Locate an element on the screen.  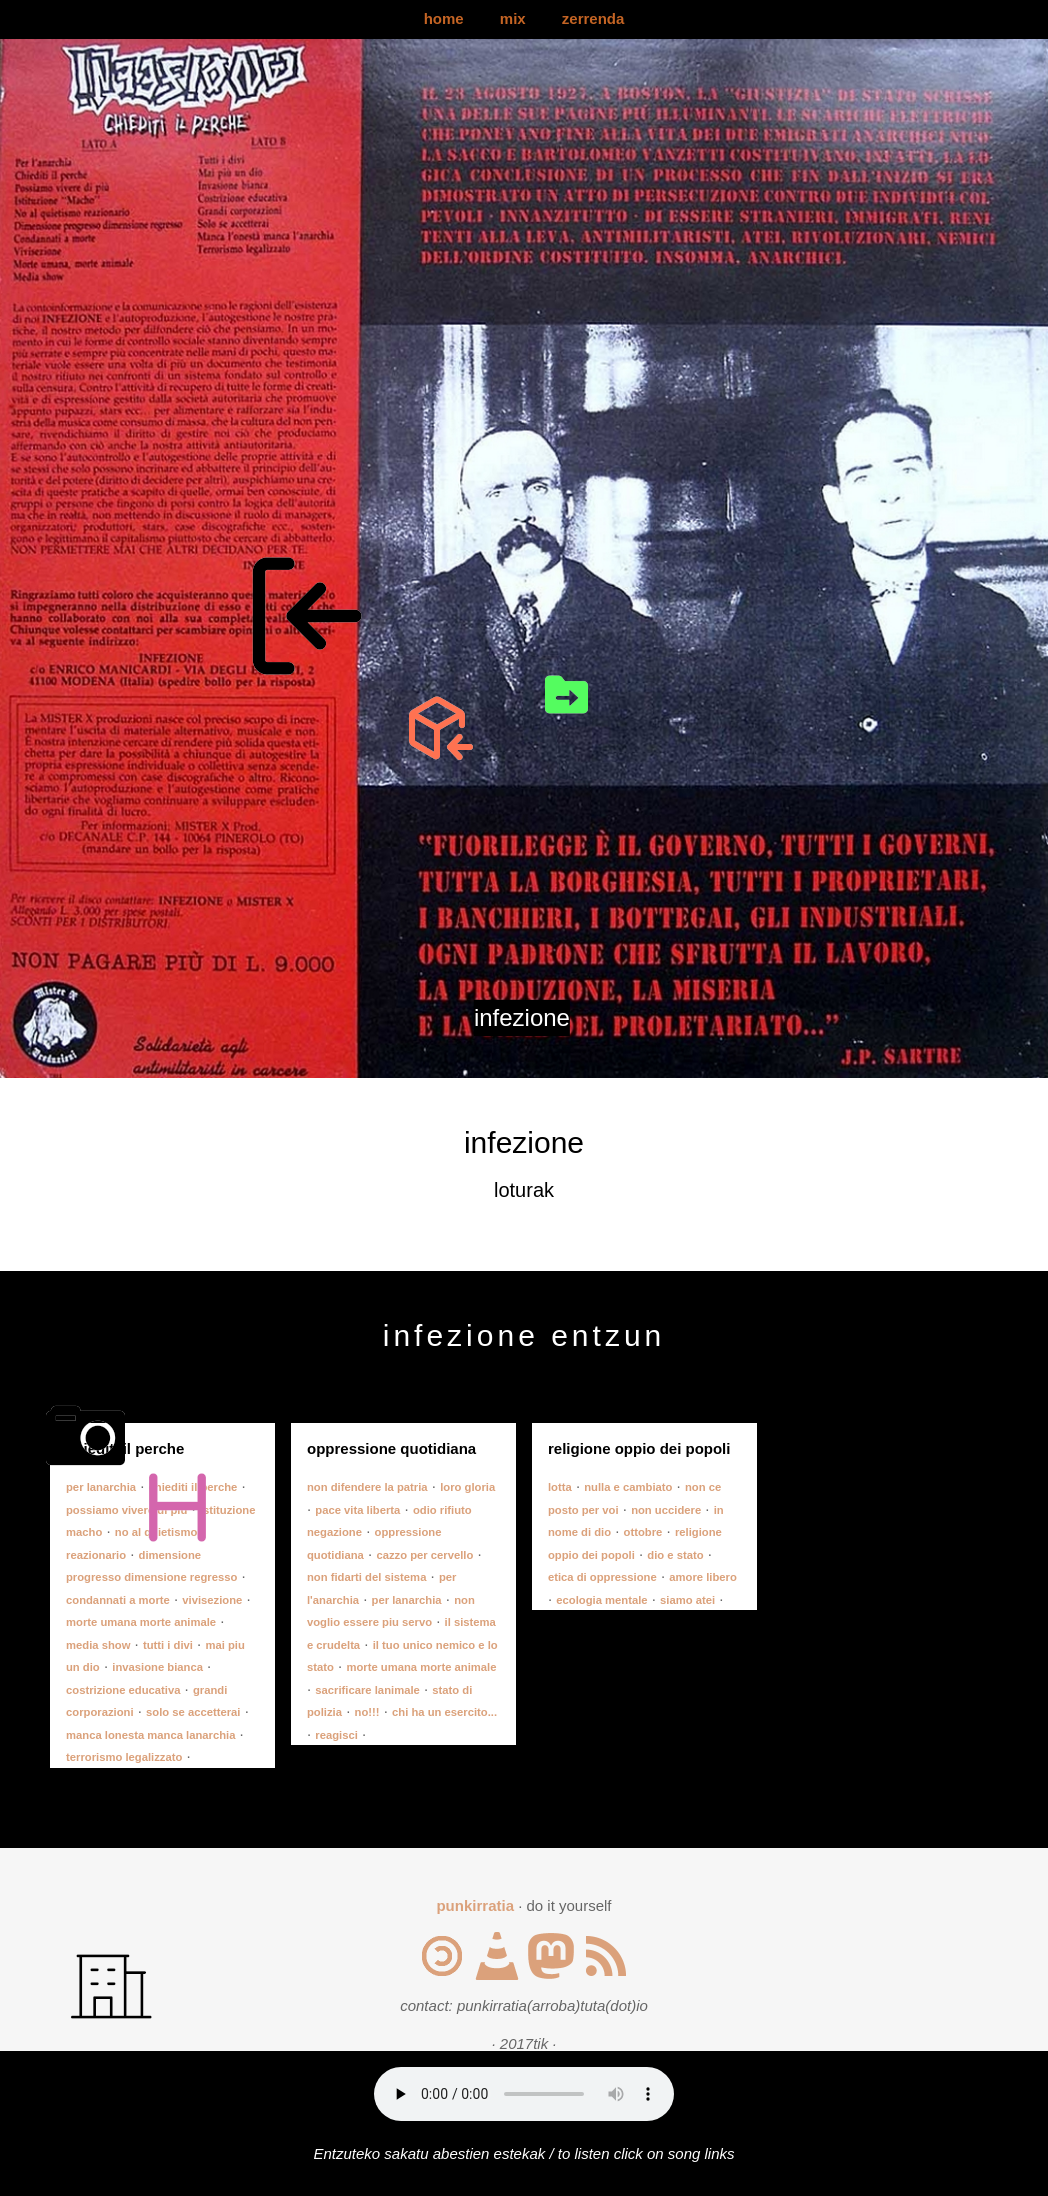
insert a heading in a text editor is located at coordinates (177, 1507).